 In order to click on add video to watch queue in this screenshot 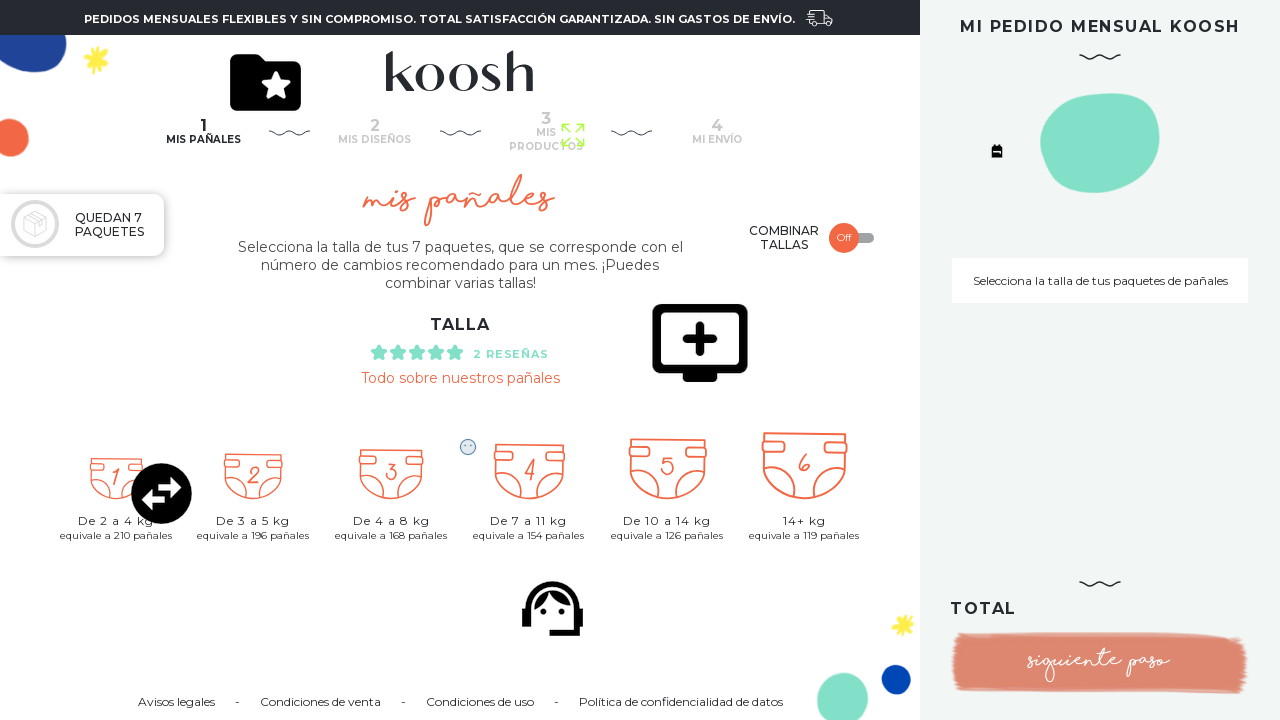, I will do `click(700, 343)`.